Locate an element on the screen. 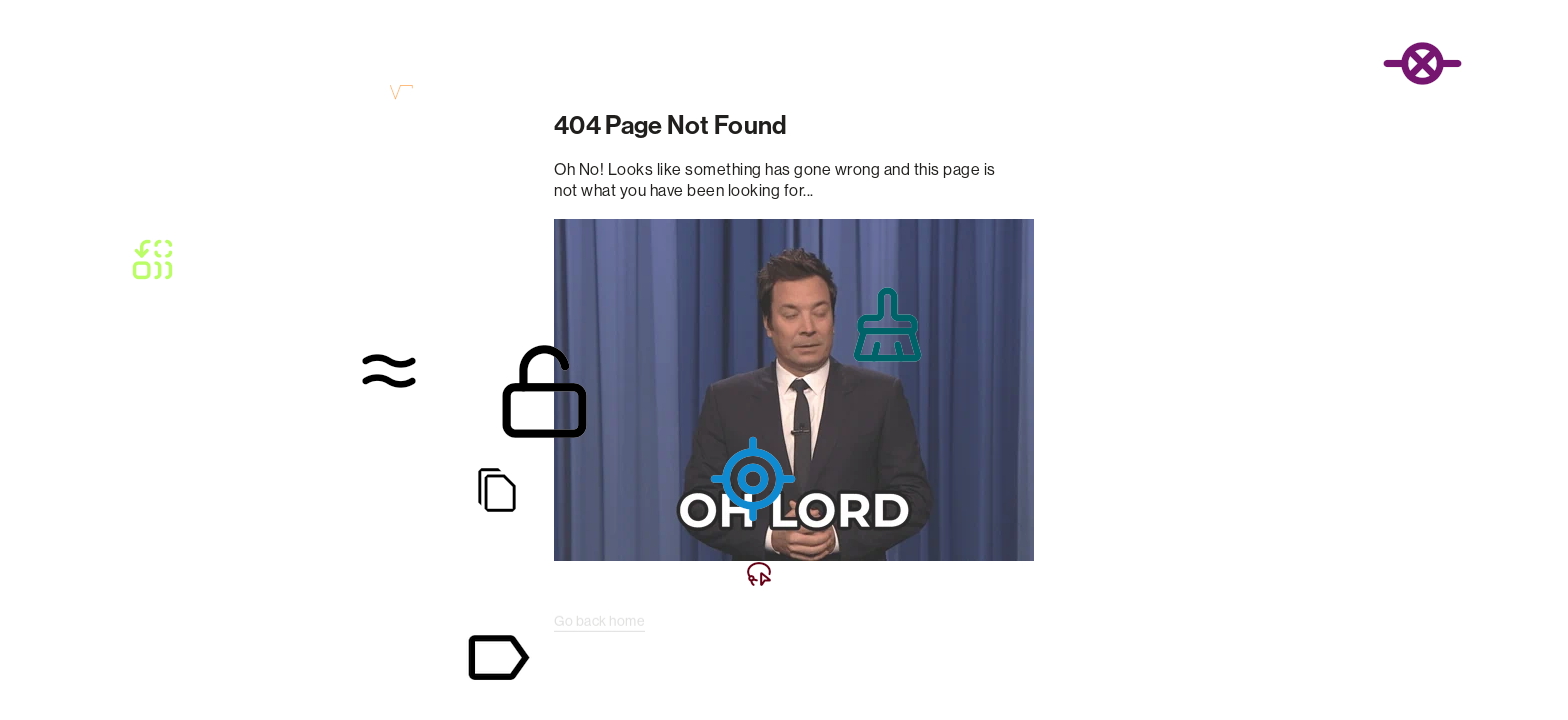 This screenshot has width=1568, height=720. replace all matching instances in a document is located at coordinates (152, 259).